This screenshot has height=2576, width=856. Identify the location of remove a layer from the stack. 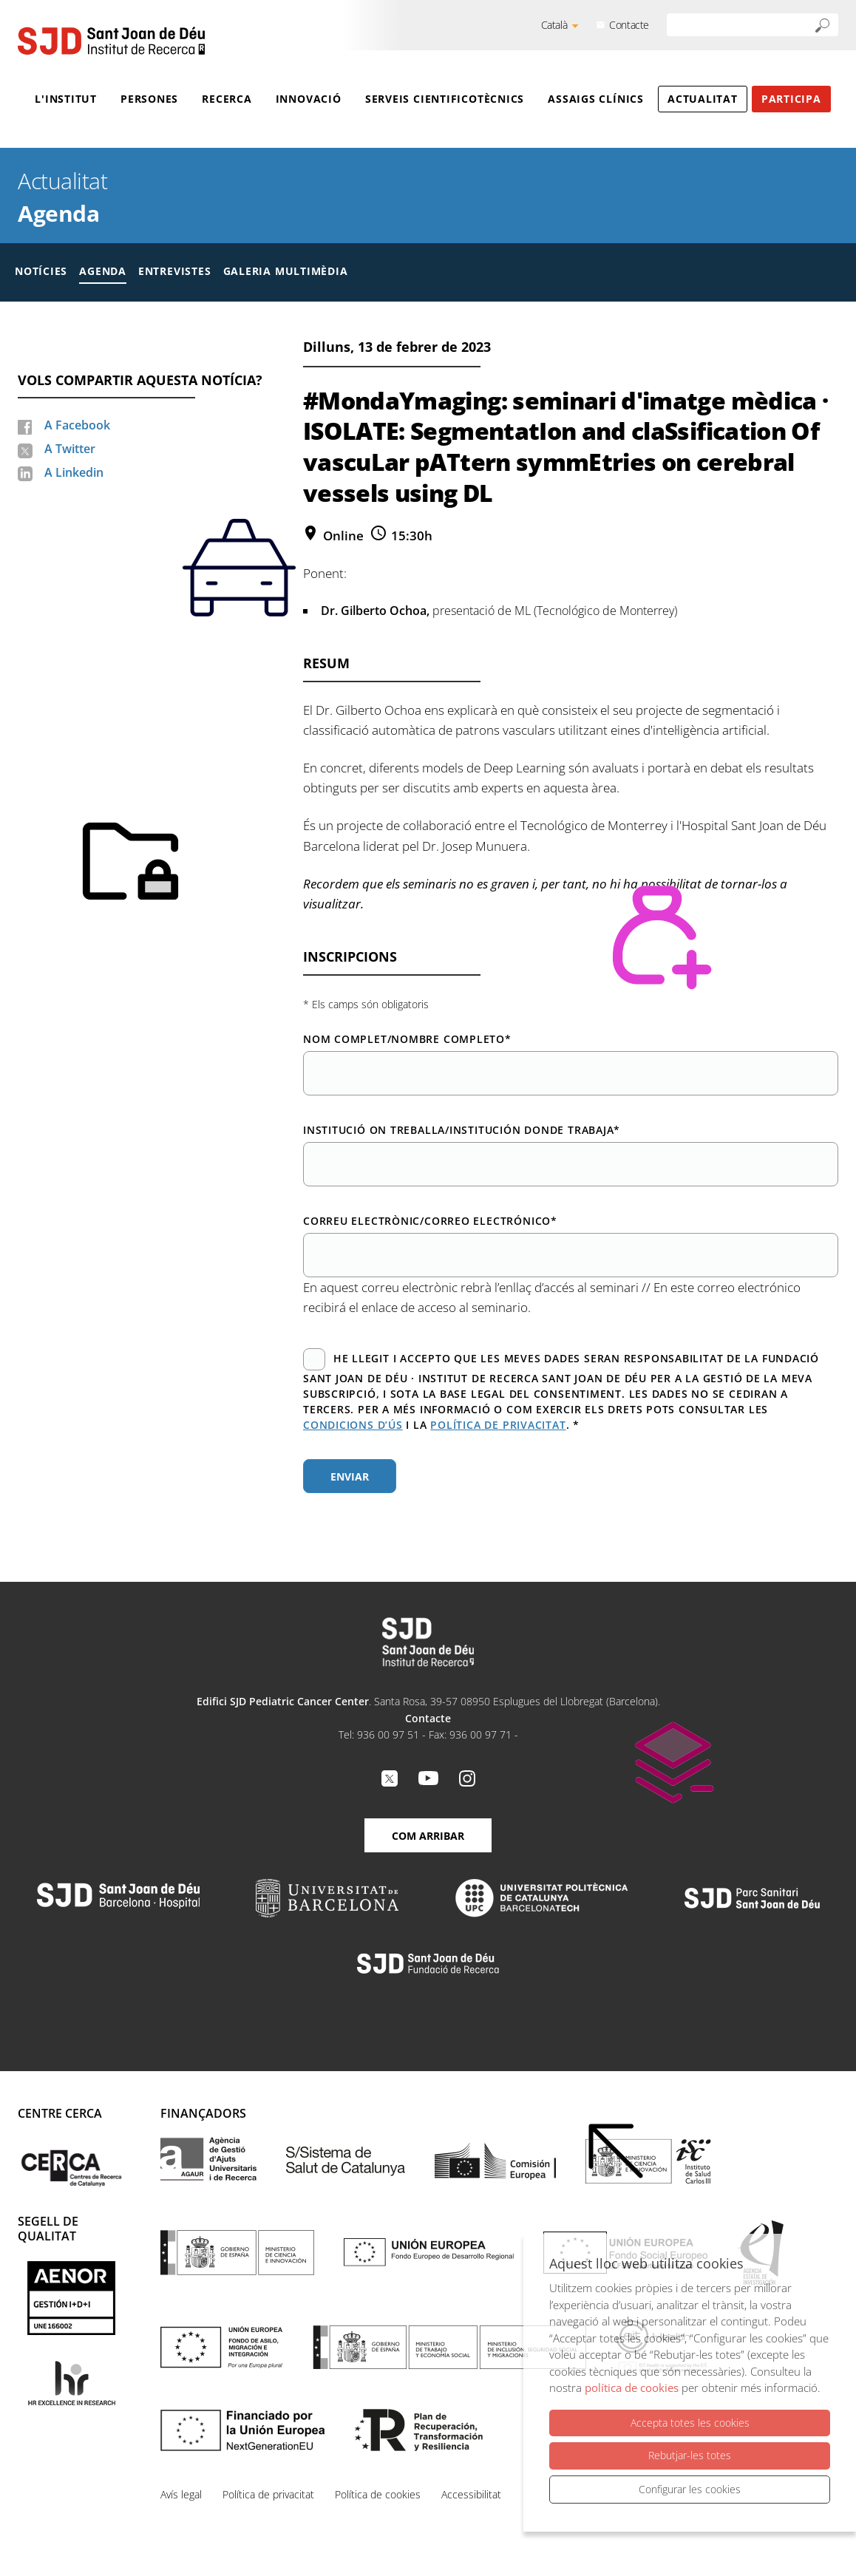
(673, 1762).